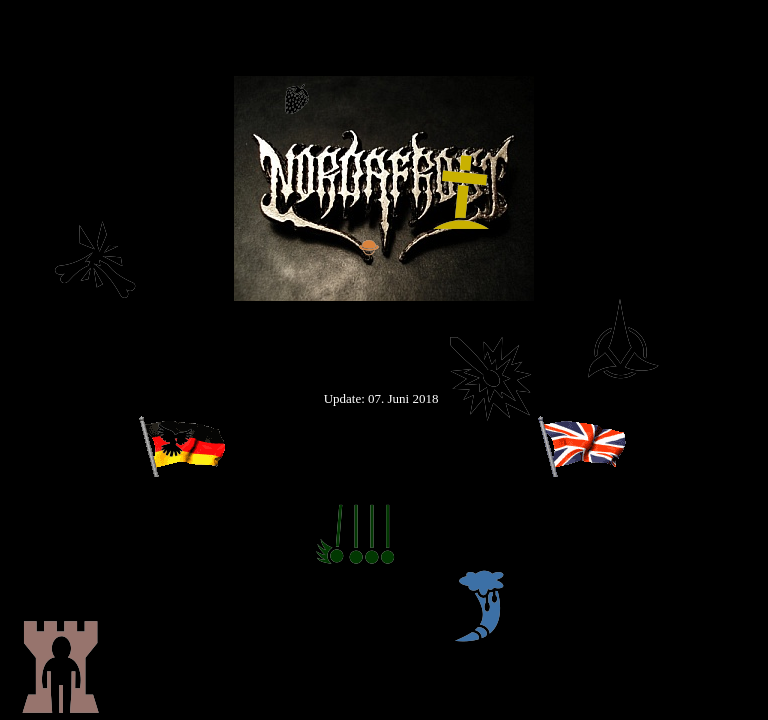  I want to click on indicates peace or harmony state, so click(174, 440).